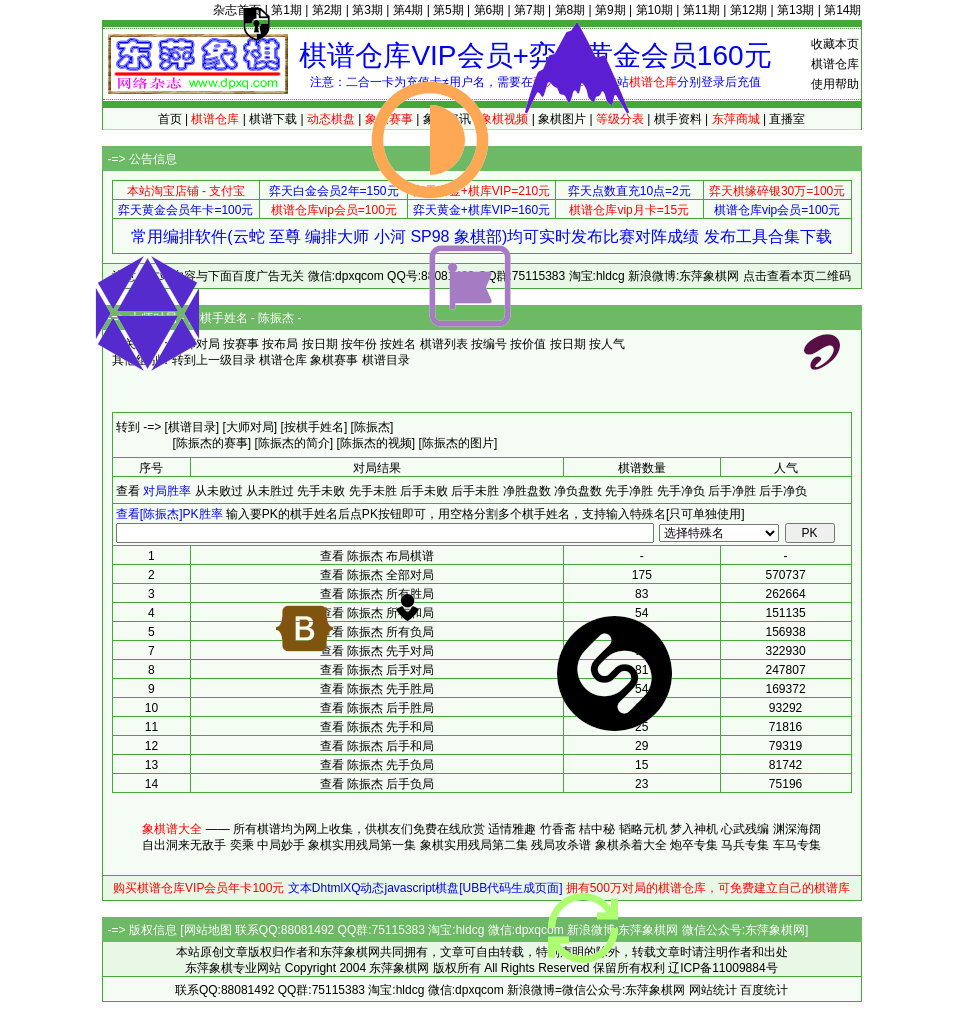 This screenshot has width=963, height=1018. I want to click on burton snowboards brand logo, so click(577, 68).